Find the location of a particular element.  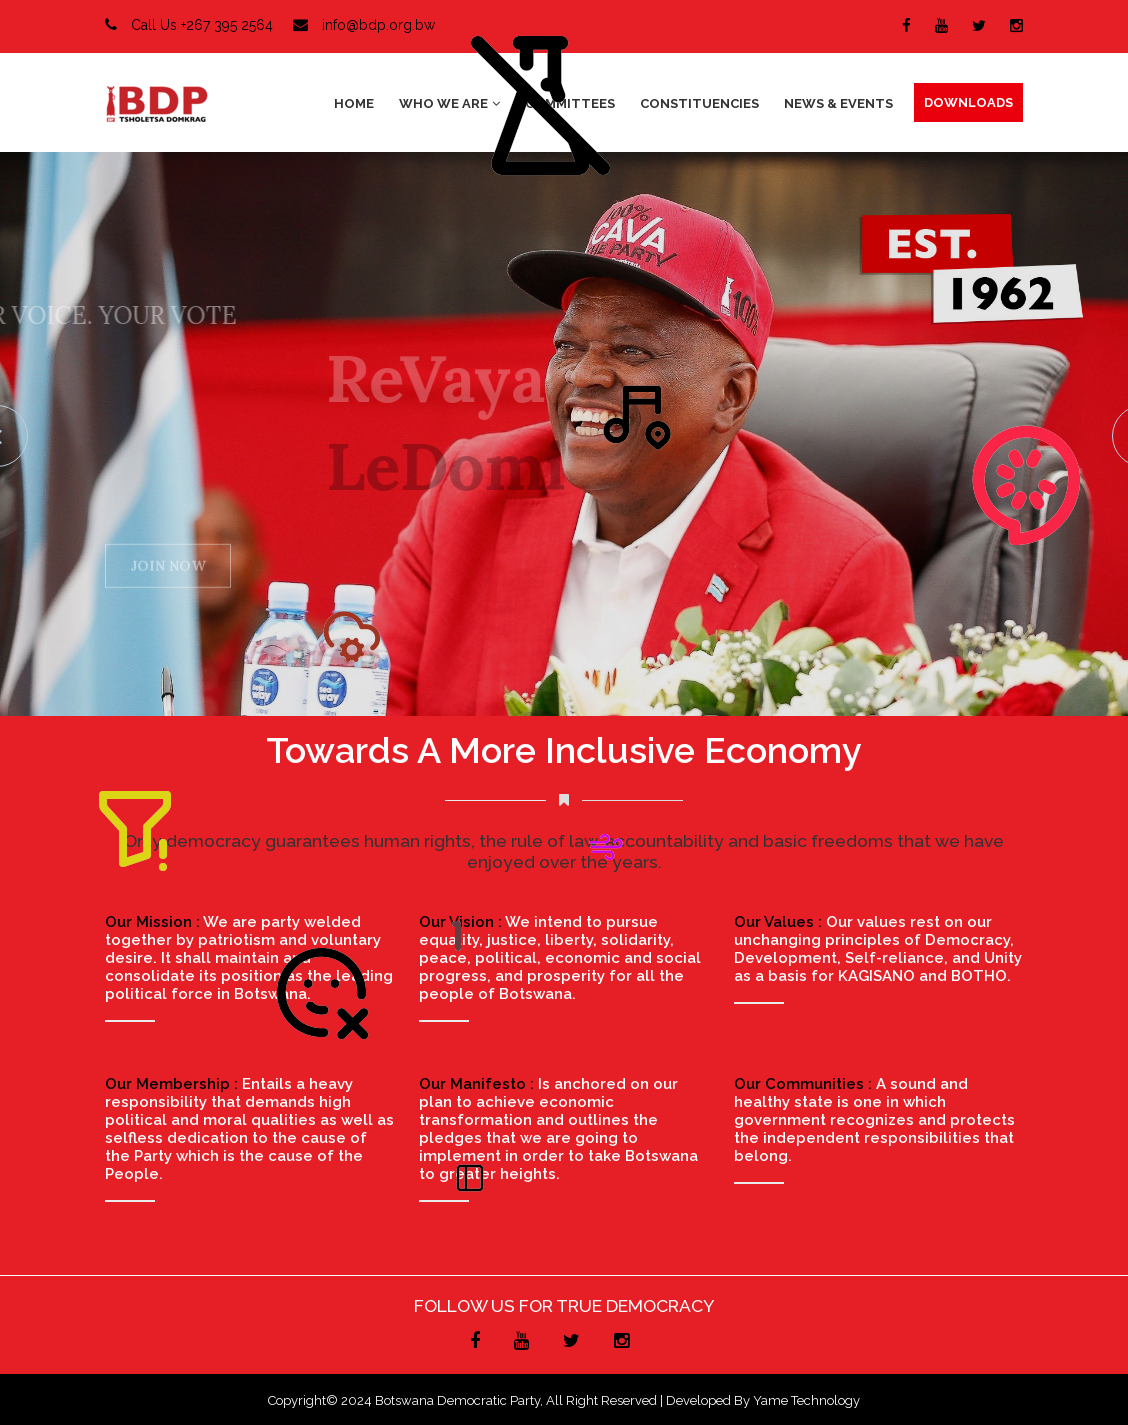

remove or cancel a mood/reaction is located at coordinates (321, 992).